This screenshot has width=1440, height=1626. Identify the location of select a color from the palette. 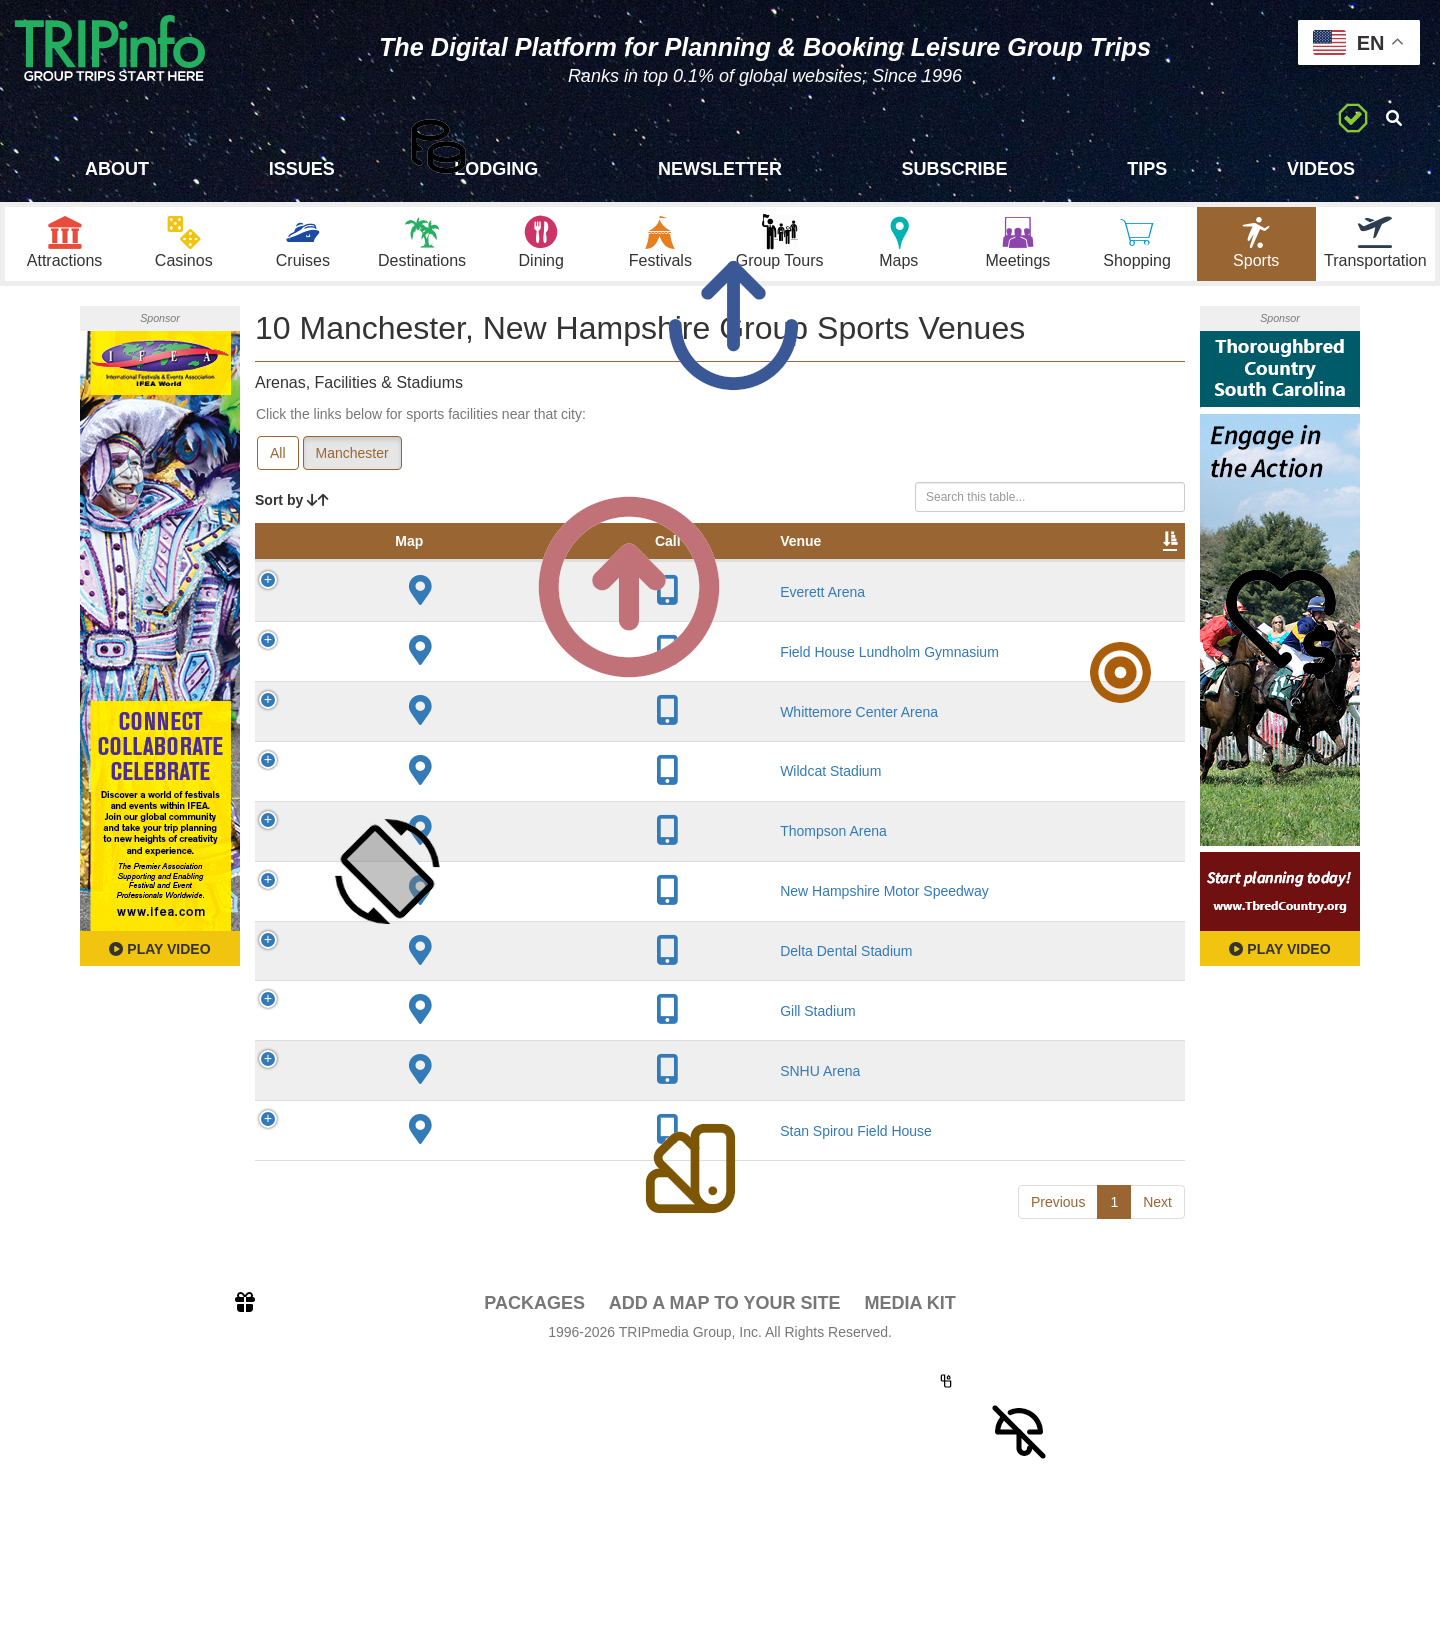
(690, 1168).